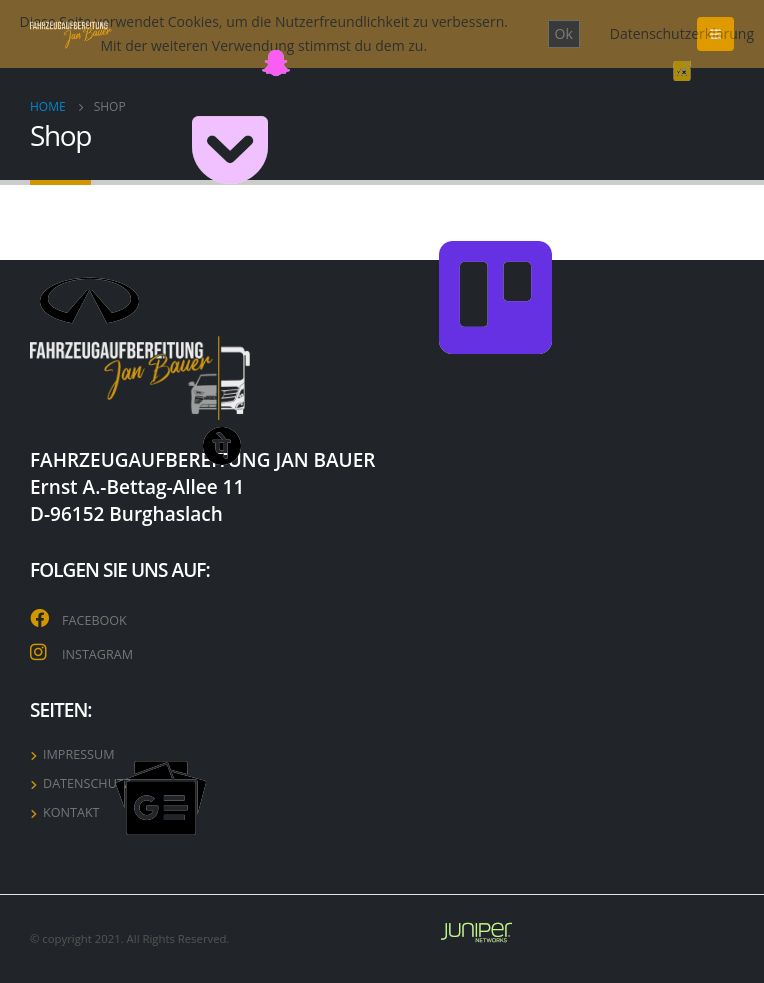 The image size is (764, 983). Describe the element at coordinates (230, 150) in the screenshot. I see `save to pocket for later reading` at that location.